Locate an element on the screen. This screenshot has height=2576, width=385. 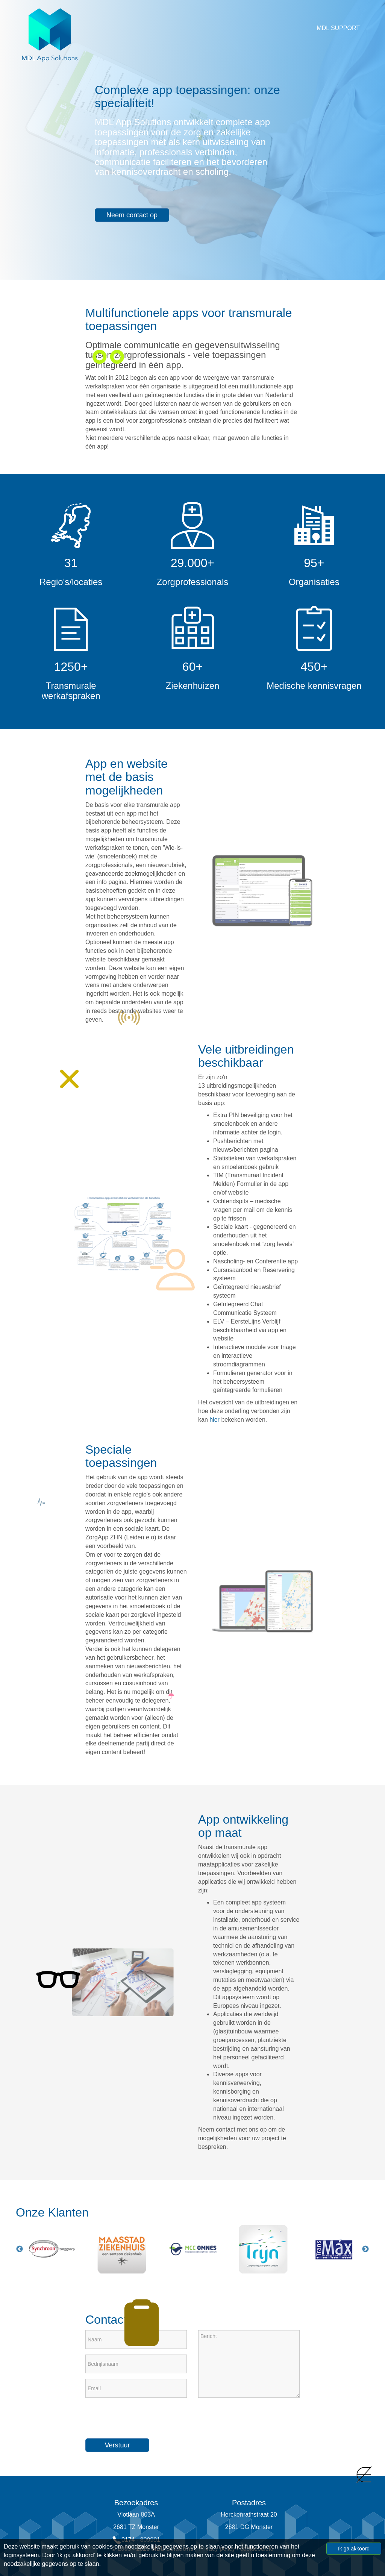
indicates item is not part of a set or group is located at coordinates (364, 2474).